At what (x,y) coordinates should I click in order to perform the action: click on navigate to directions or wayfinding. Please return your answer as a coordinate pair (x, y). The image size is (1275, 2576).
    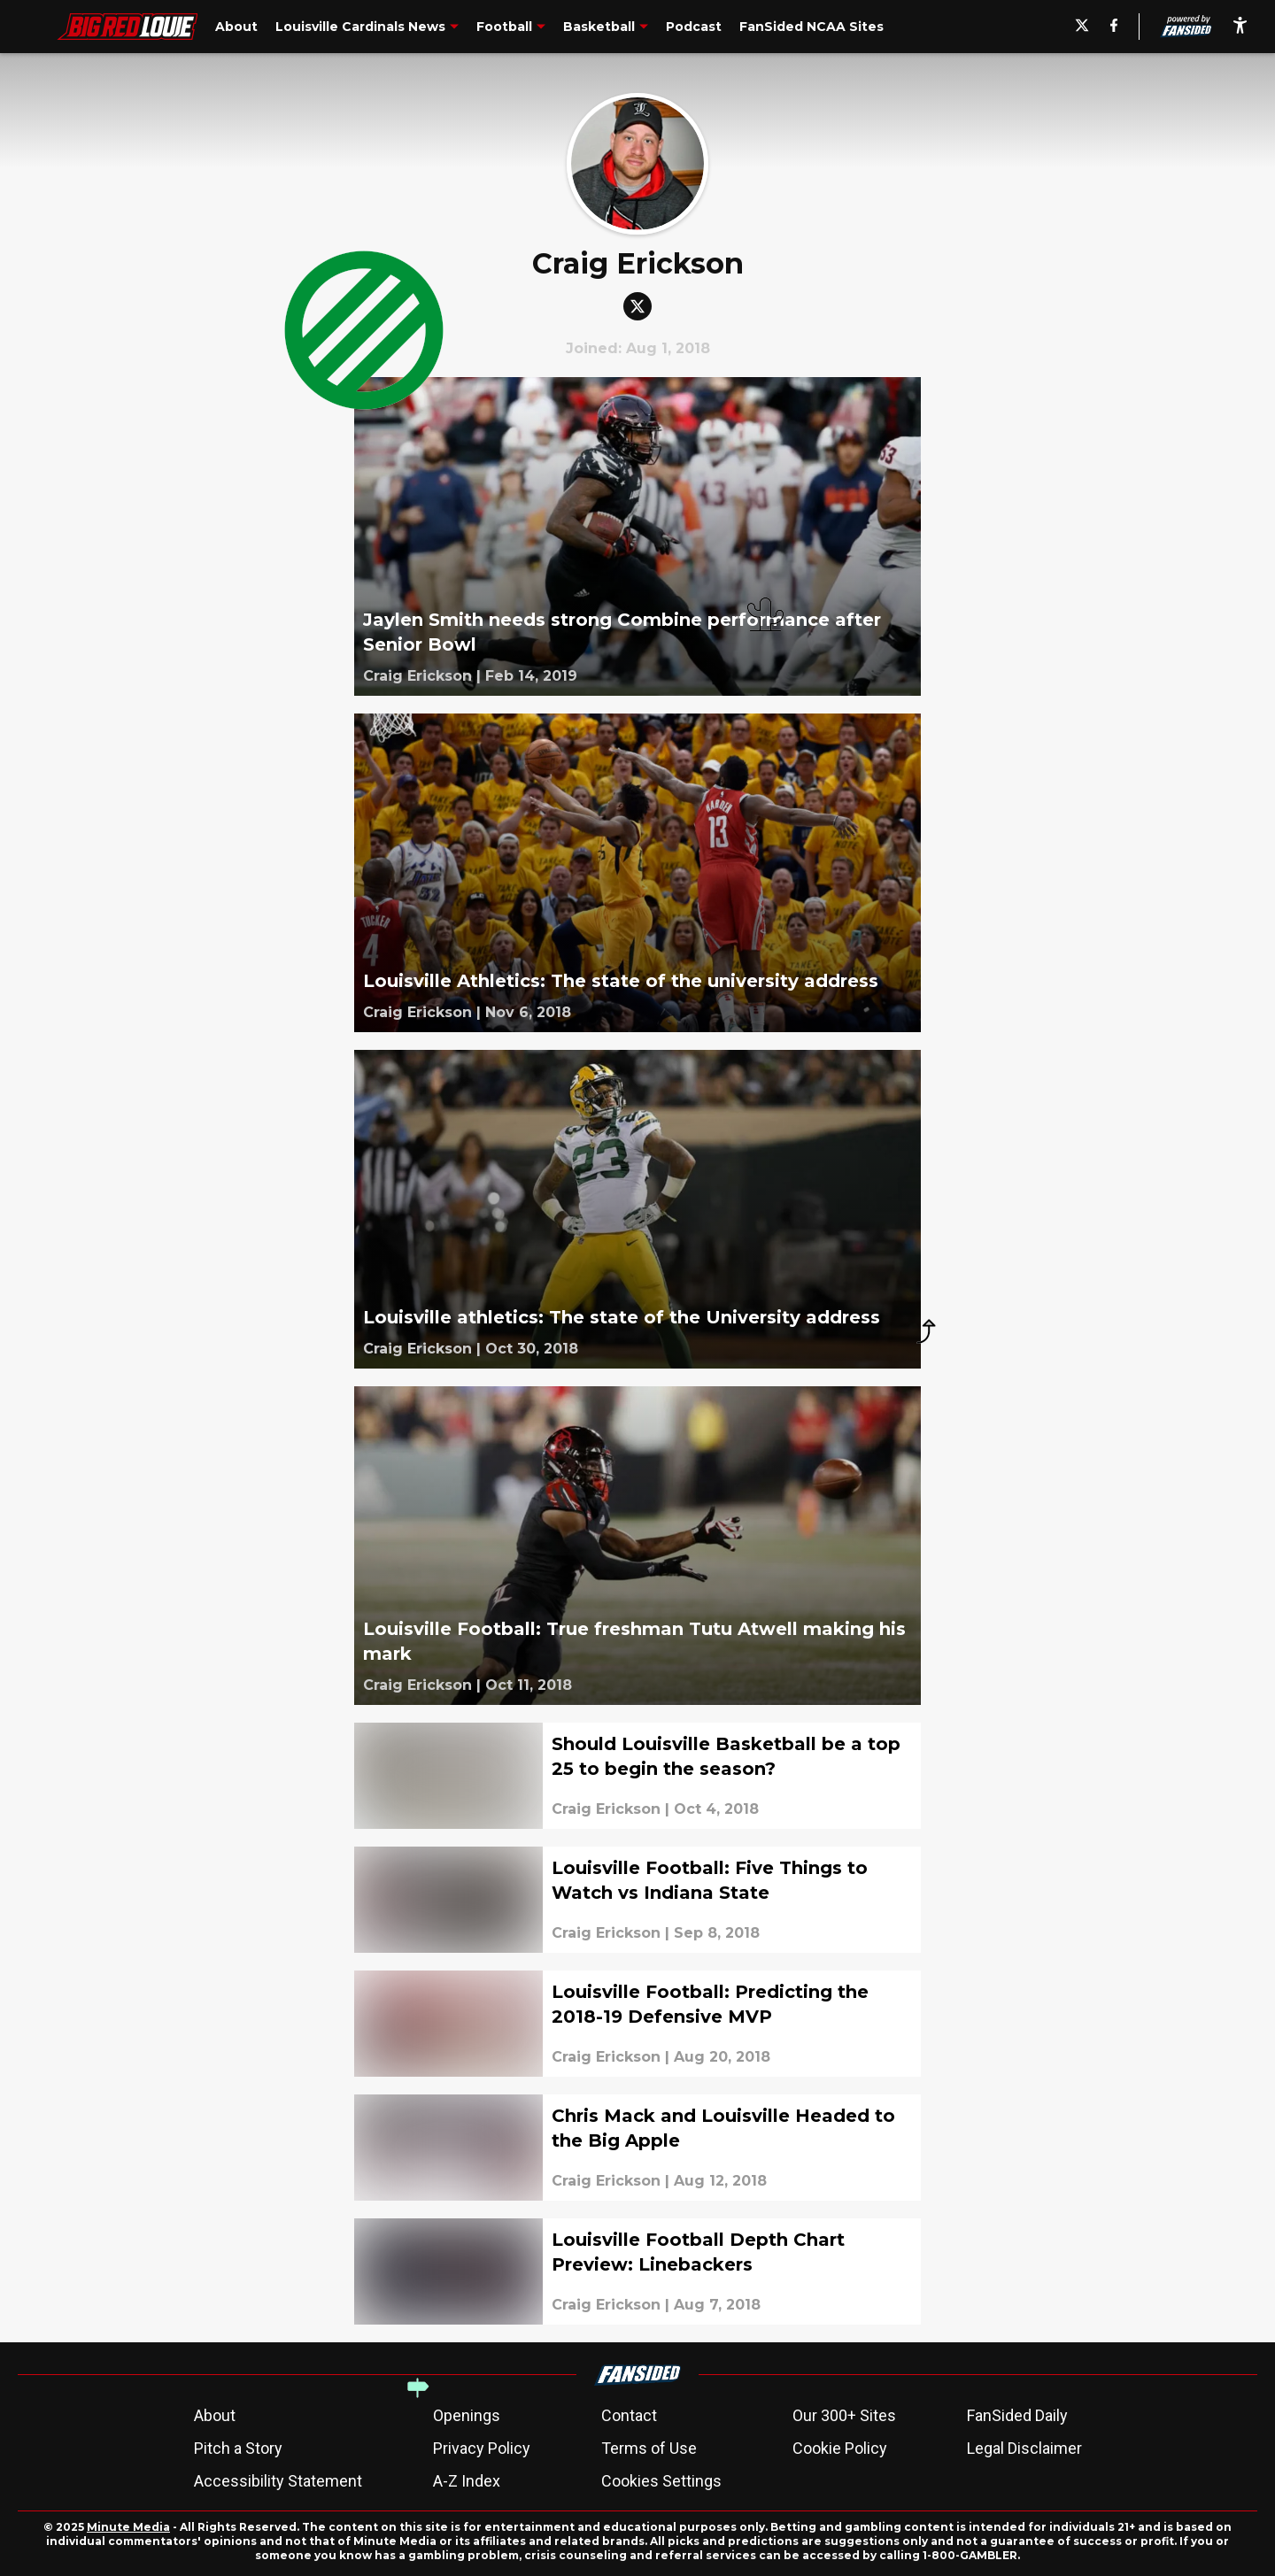
    Looking at the image, I should click on (417, 2387).